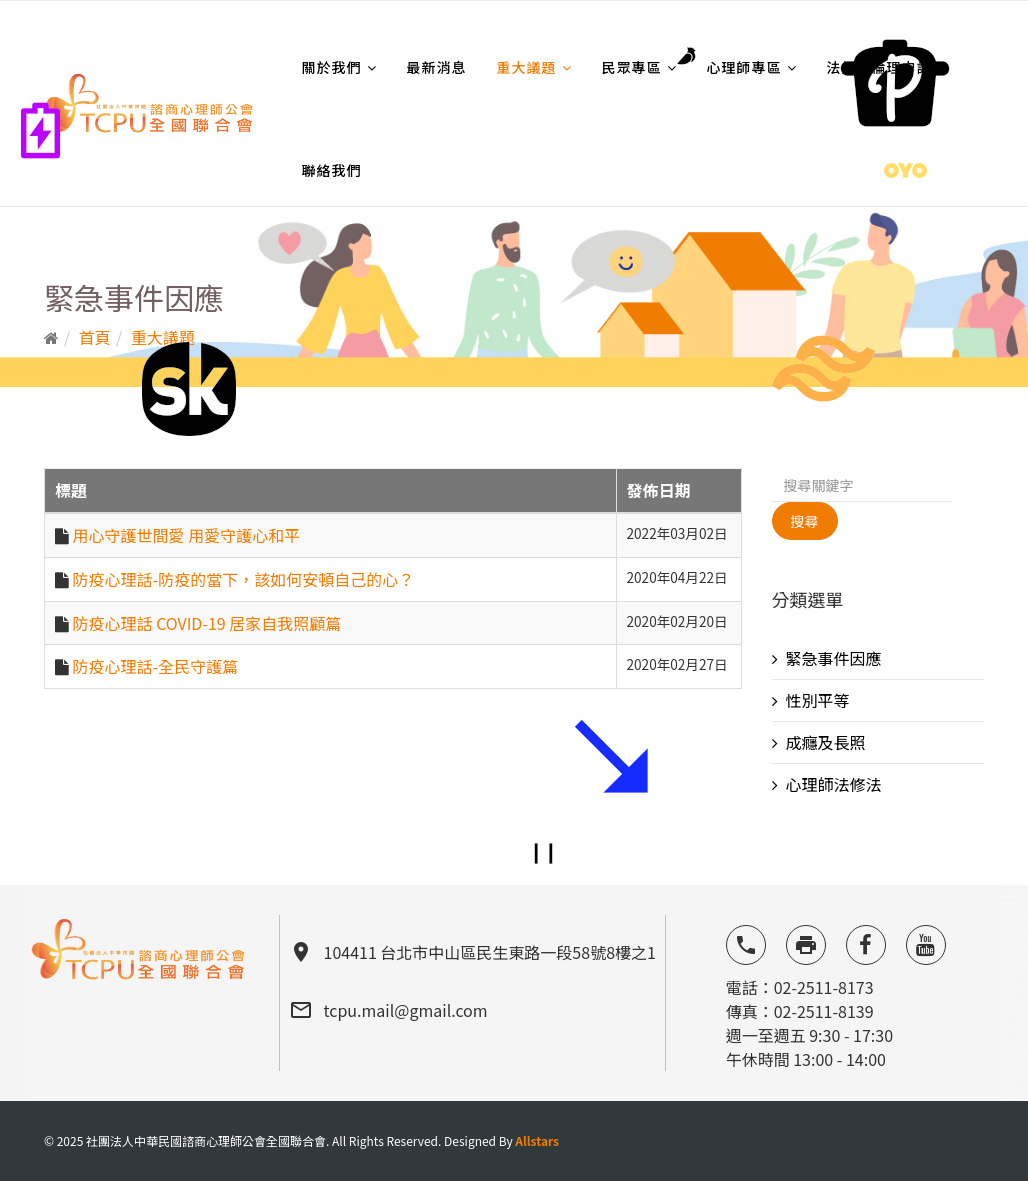 This screenshot has height=1181, width=1028. Describe the element at coordinates (189, 389) in the screenshot. I see `open the Songkick app` at that location.